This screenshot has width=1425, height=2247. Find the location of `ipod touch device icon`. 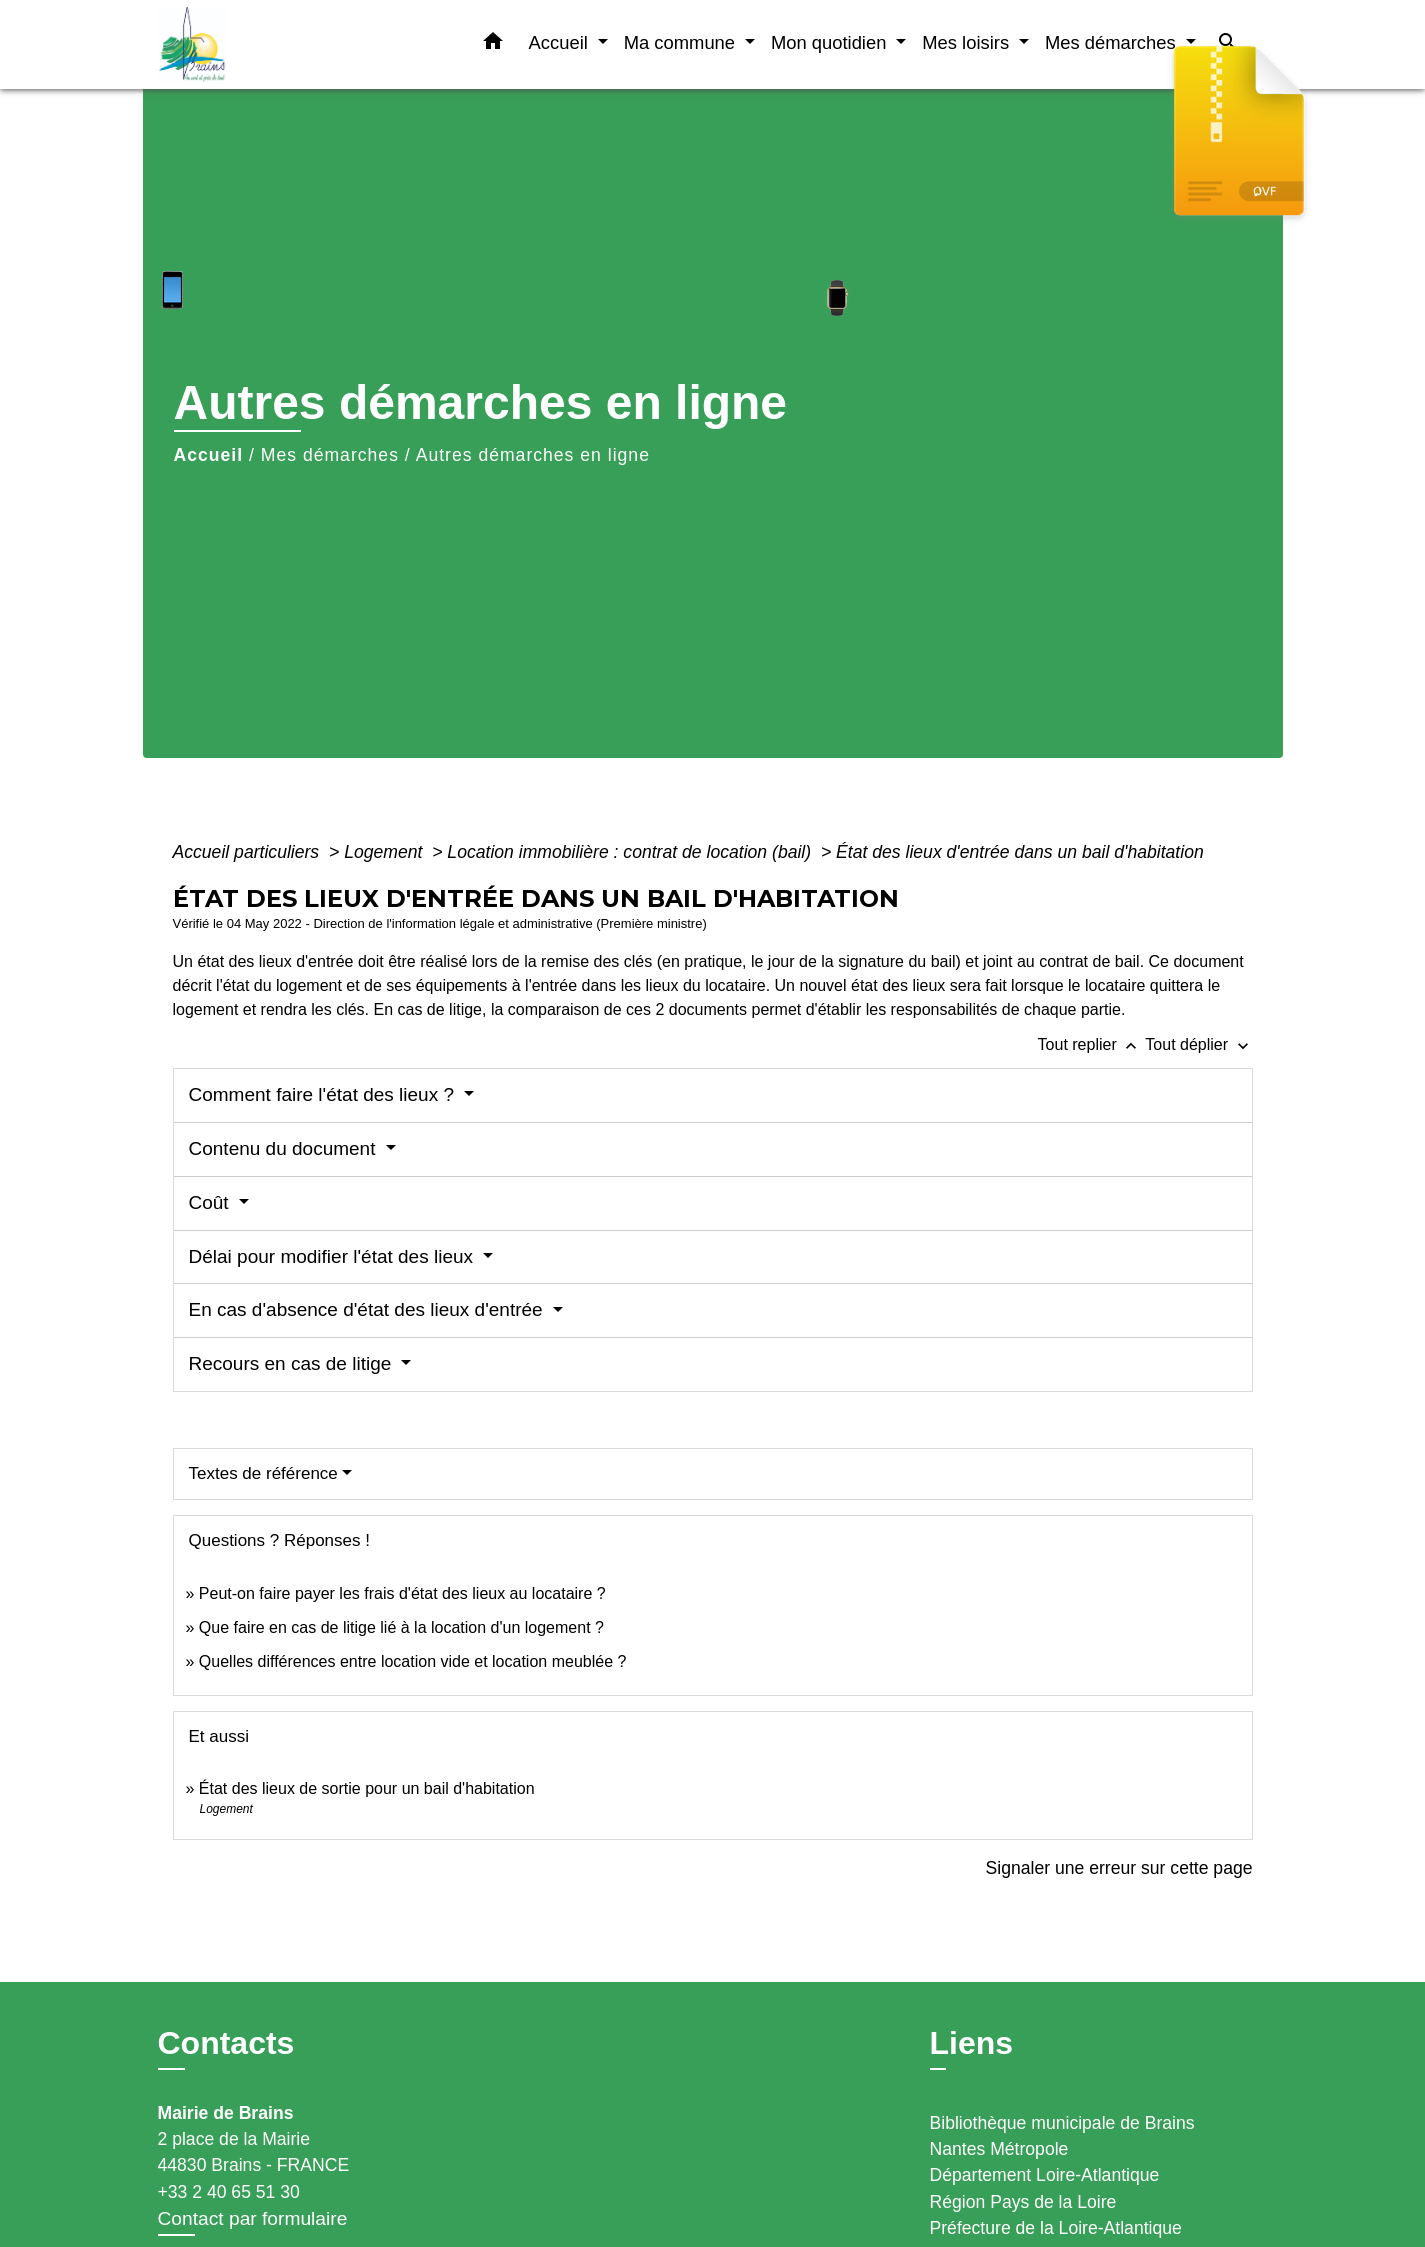

ipod touch device icon is located at coordinates (172, 289).